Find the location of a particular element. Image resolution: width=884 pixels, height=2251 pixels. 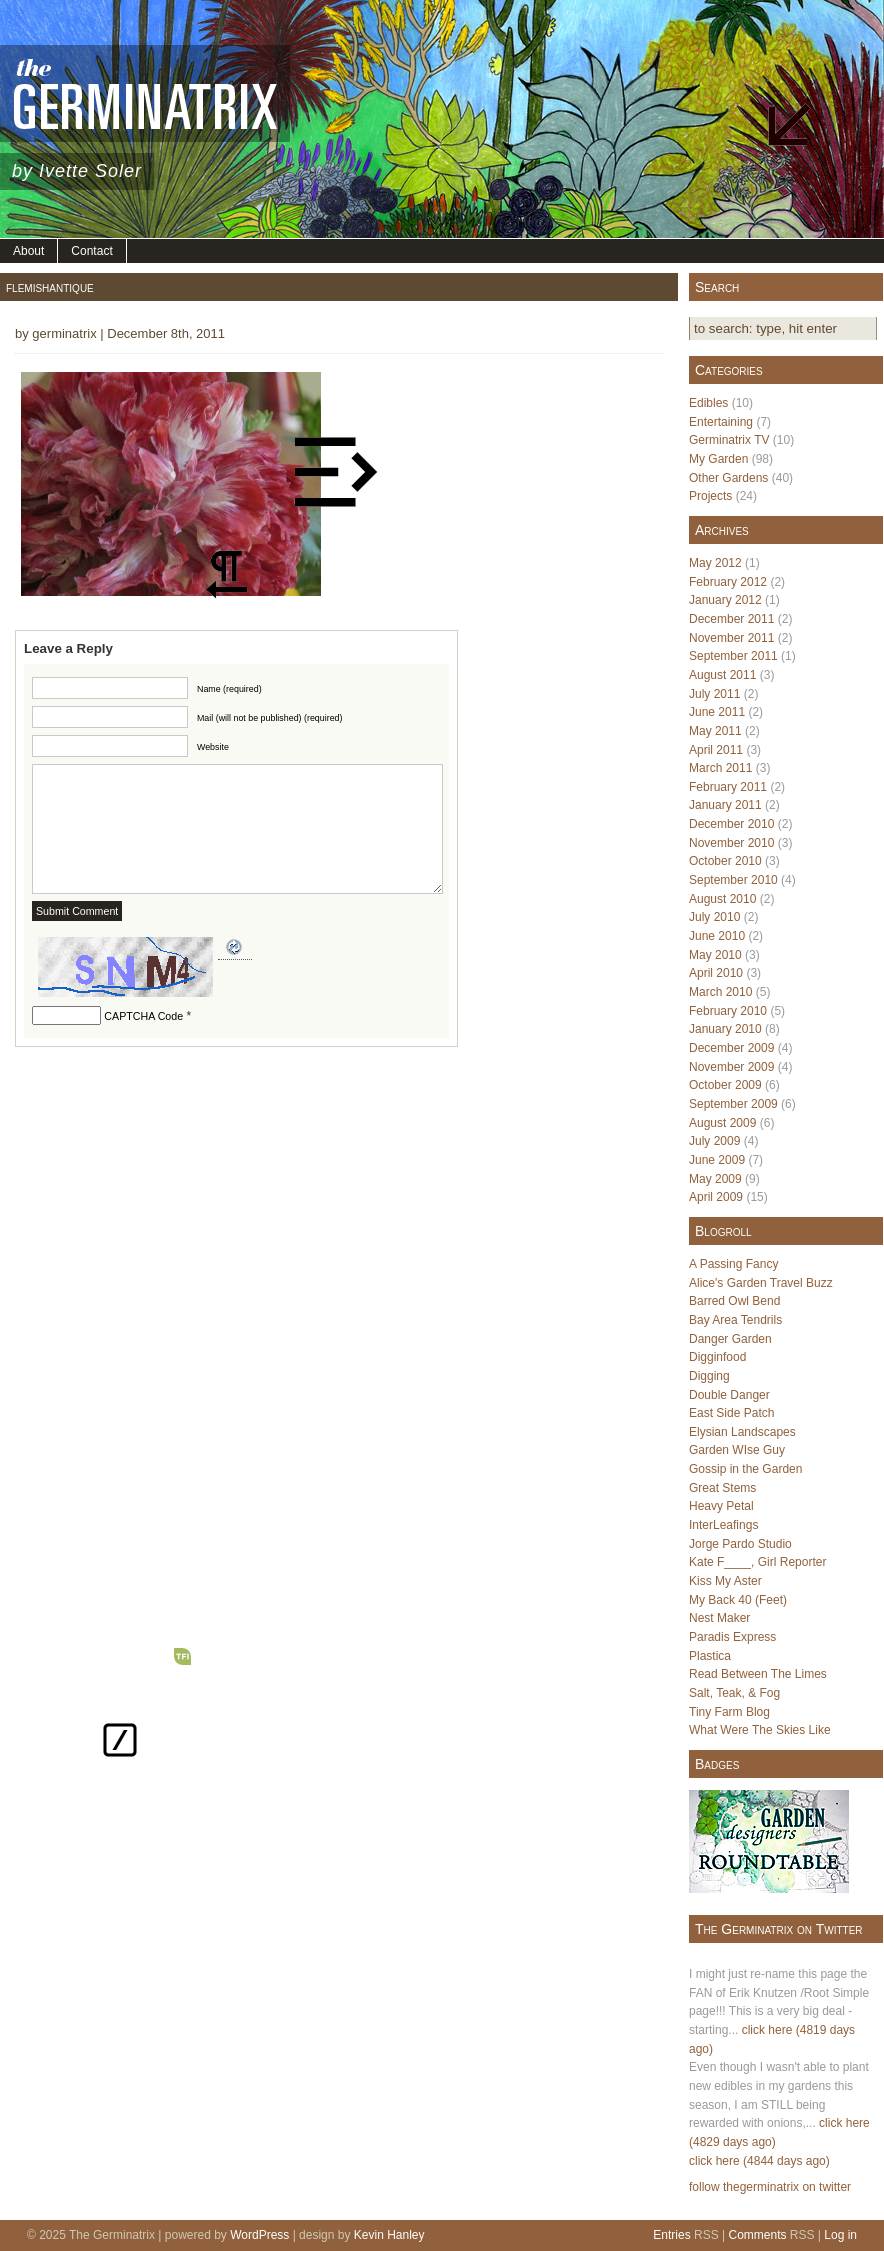

access slash commands menu is located at coordinates (120, 1740).